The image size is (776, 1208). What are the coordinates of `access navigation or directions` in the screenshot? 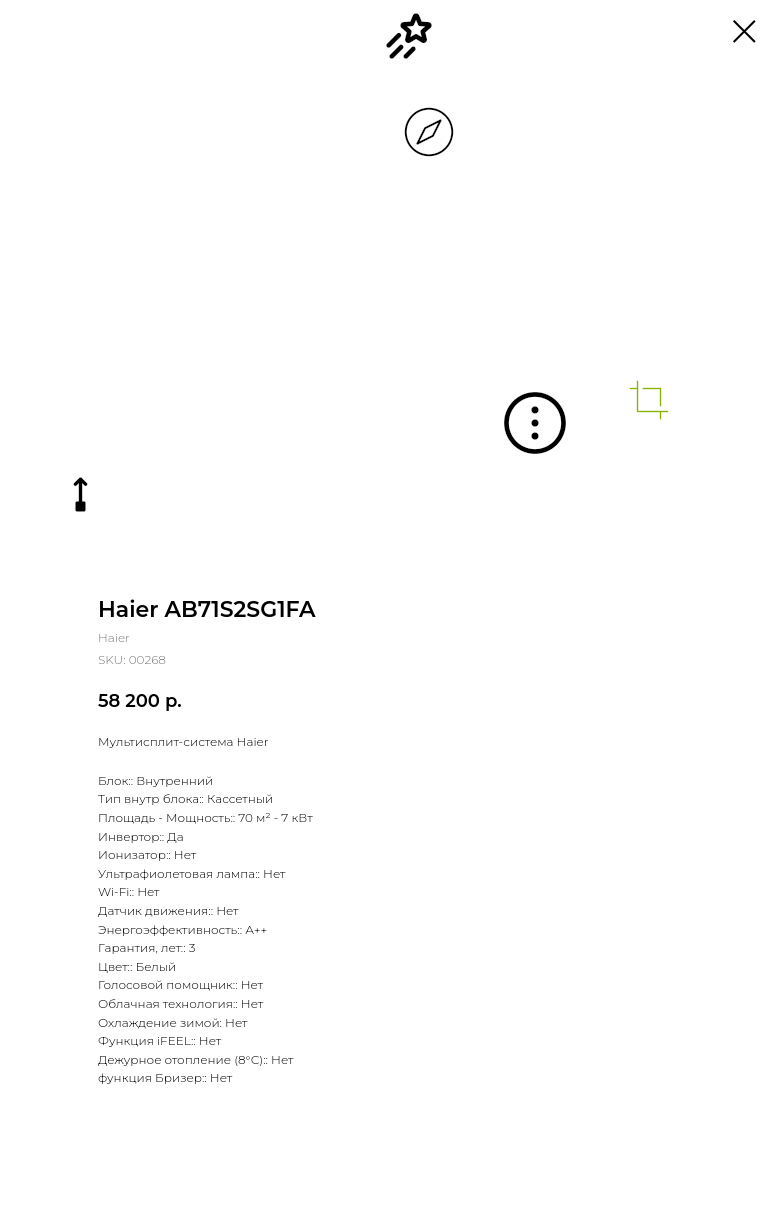 It's located at (429, 132).